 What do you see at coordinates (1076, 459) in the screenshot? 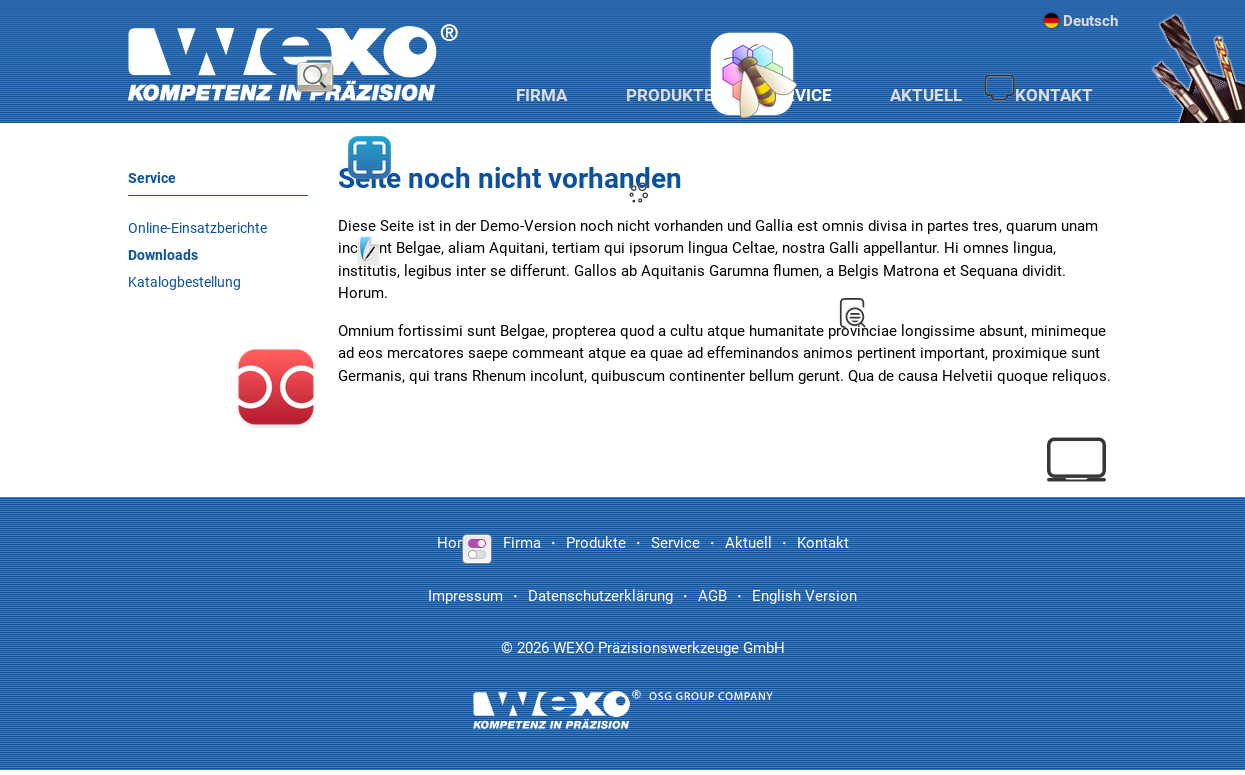
I see `indicates laptop or portable computer device` at bounding box center [1076, 459].